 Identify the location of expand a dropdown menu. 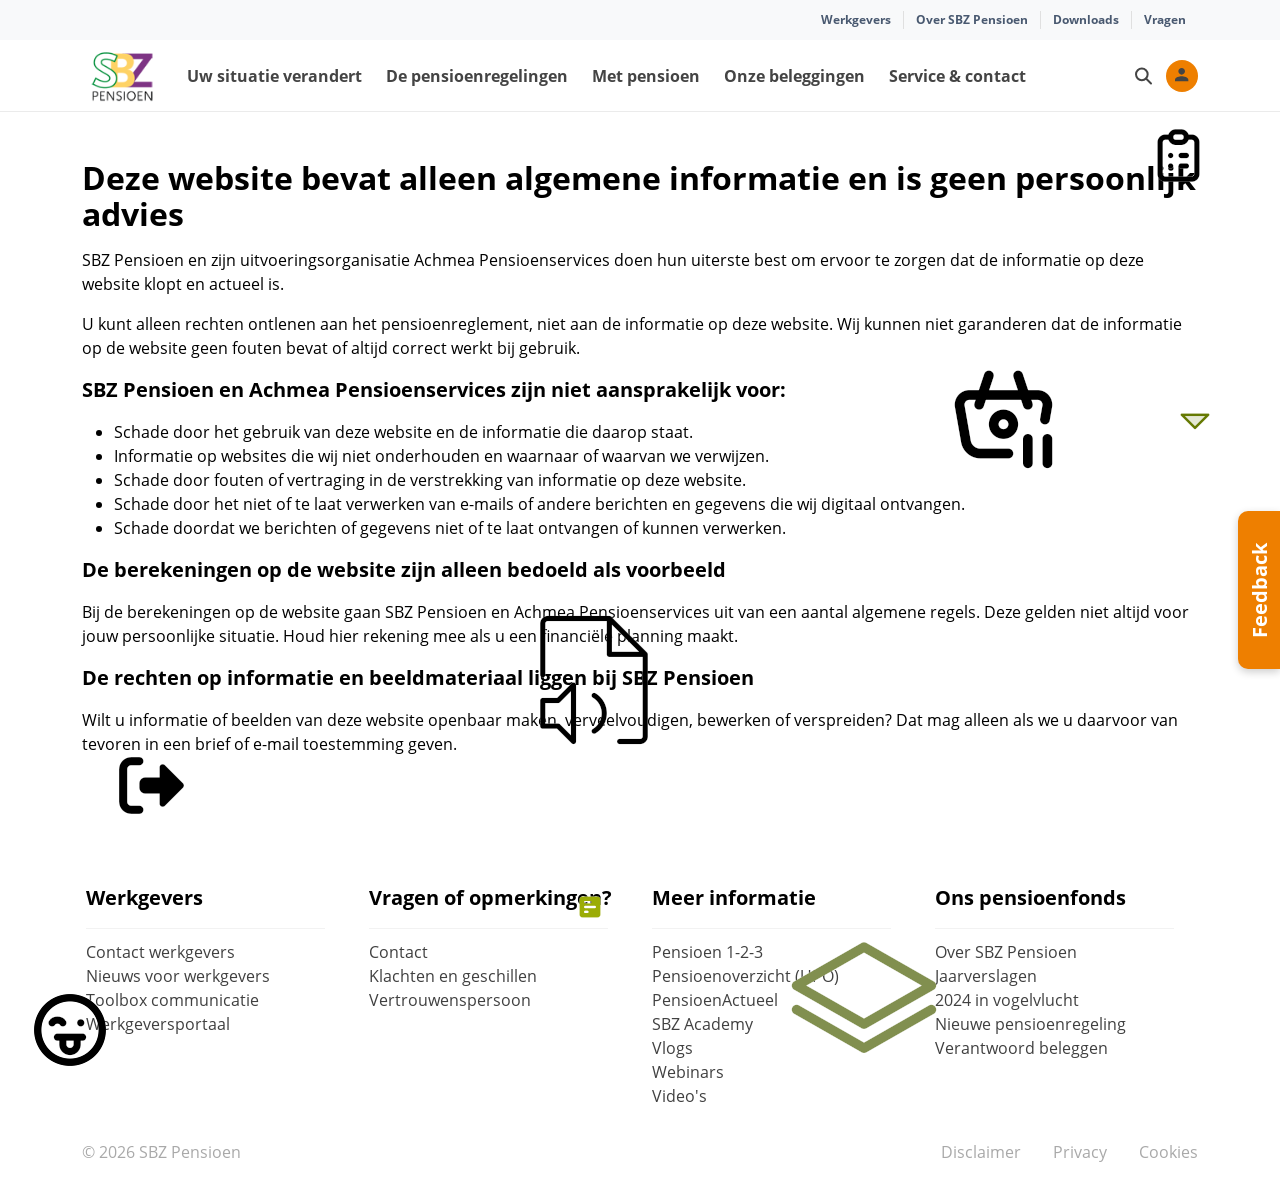
(1195, 420).